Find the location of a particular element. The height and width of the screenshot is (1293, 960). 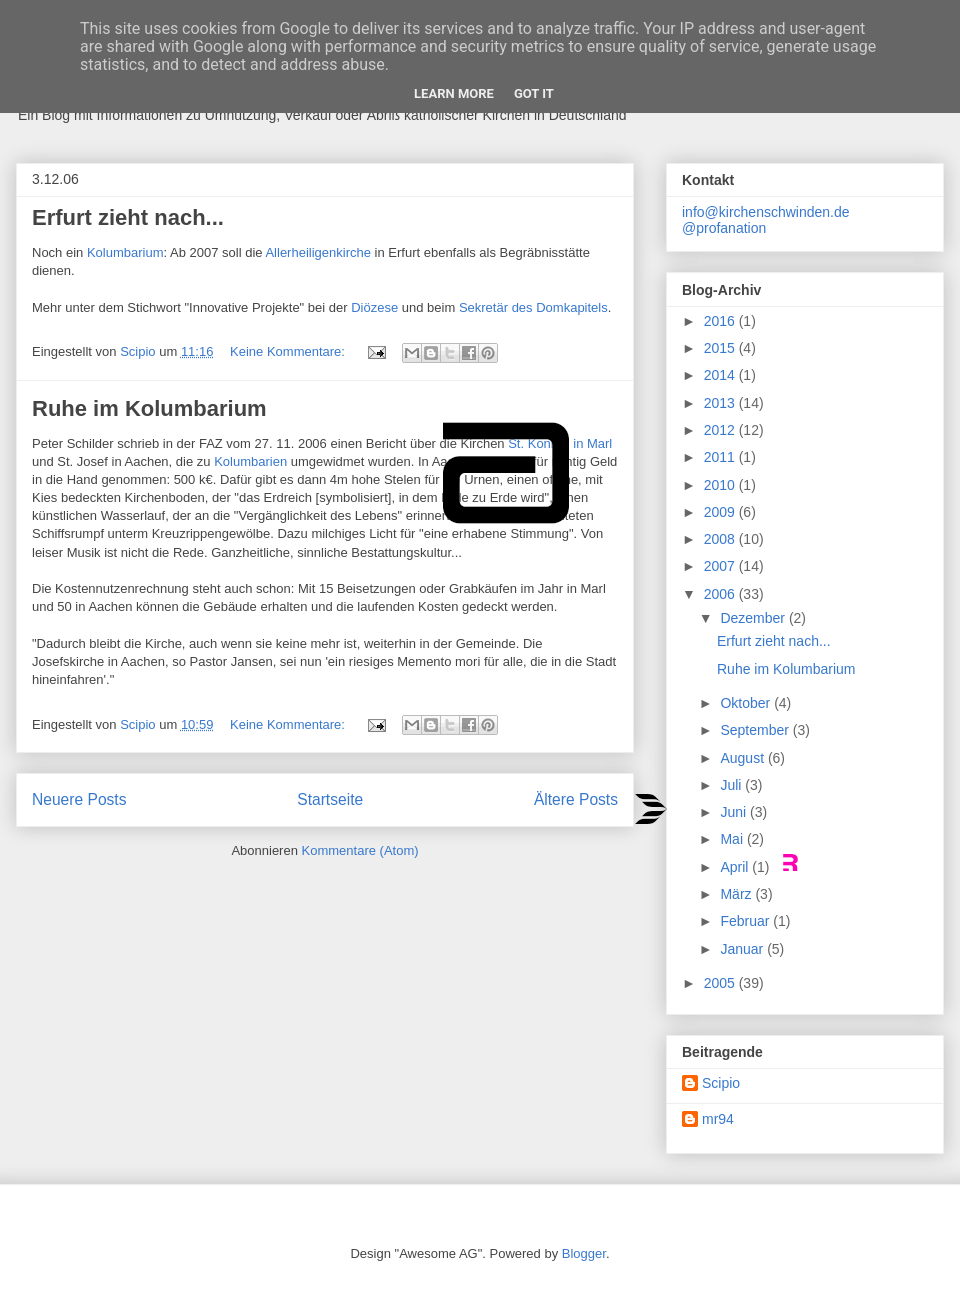

abbott company logo is located at coordinates (506, 473).